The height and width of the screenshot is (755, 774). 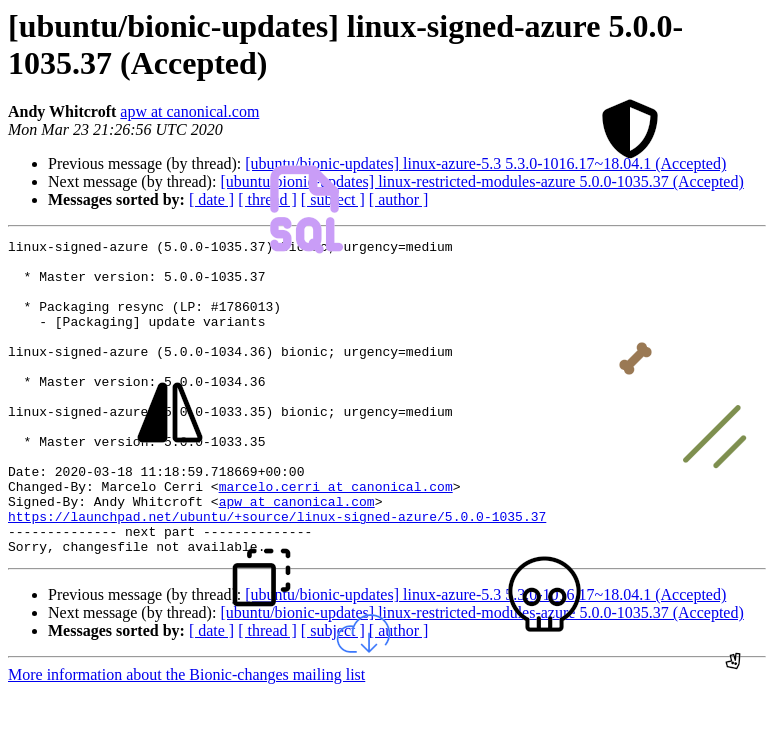 I want to click on send selected element to background layer, so click(x=261, y=577).